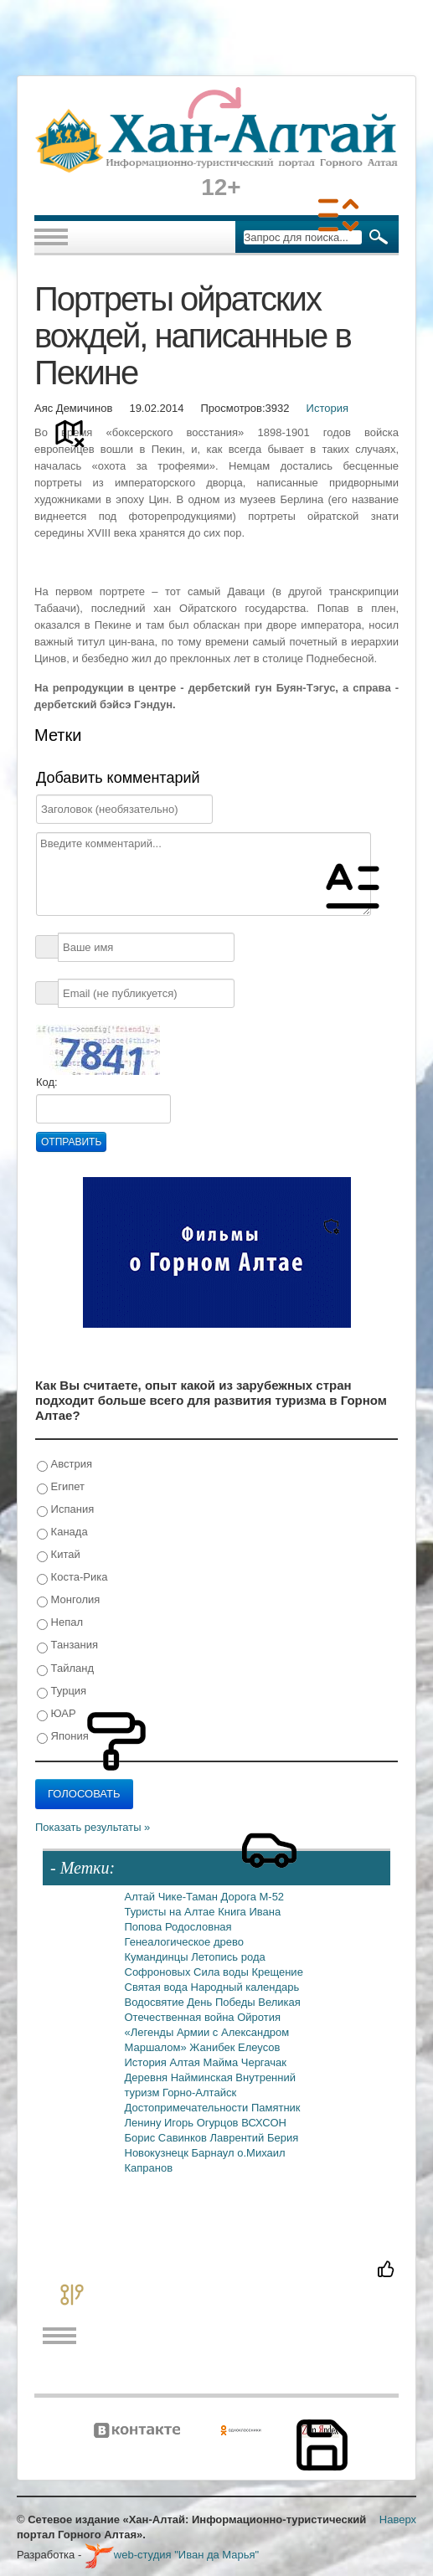 This screenshot has width=433, height=2576. What do you see at coordinates (386, 2269) in the screenshot?
I see `like or upvote content` at bounding box center [386, 2269].